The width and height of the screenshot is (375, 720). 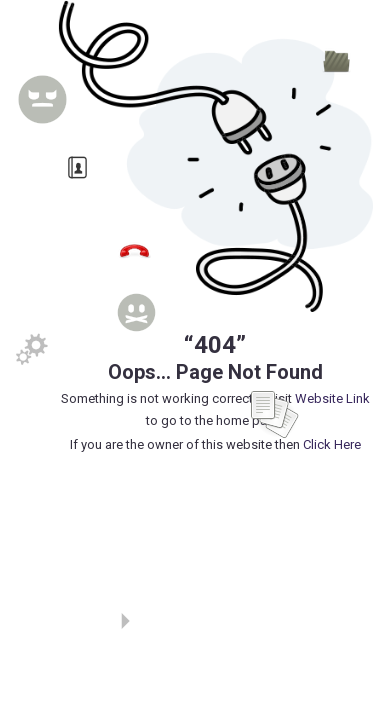 I want to click on indicates a secret or confidential message, so click(x=136, y=312).